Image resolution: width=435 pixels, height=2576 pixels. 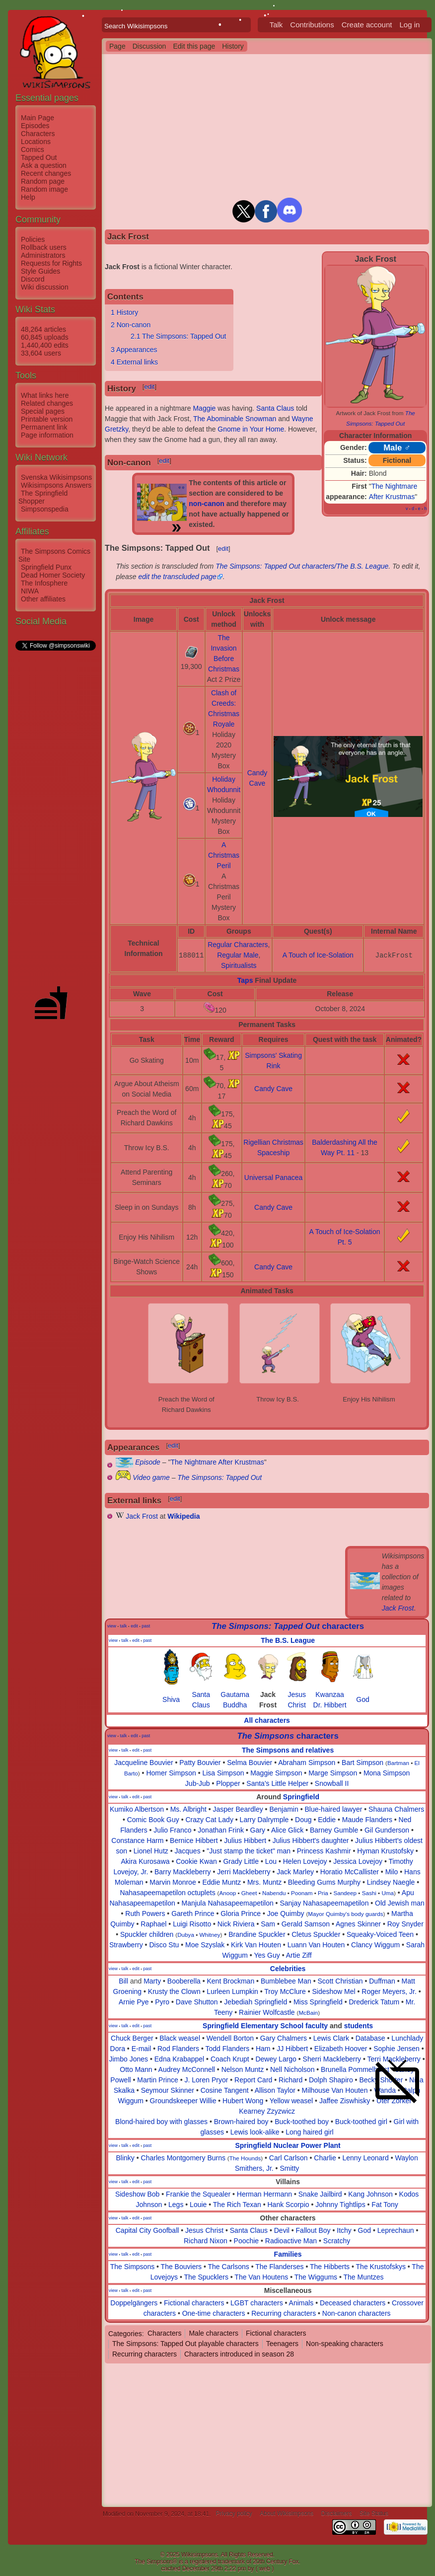 What do you see at coordinates (51, 1003) in the screenshot?
I see `find nearby fast food restaurants` at bounding box center [51, 1003].